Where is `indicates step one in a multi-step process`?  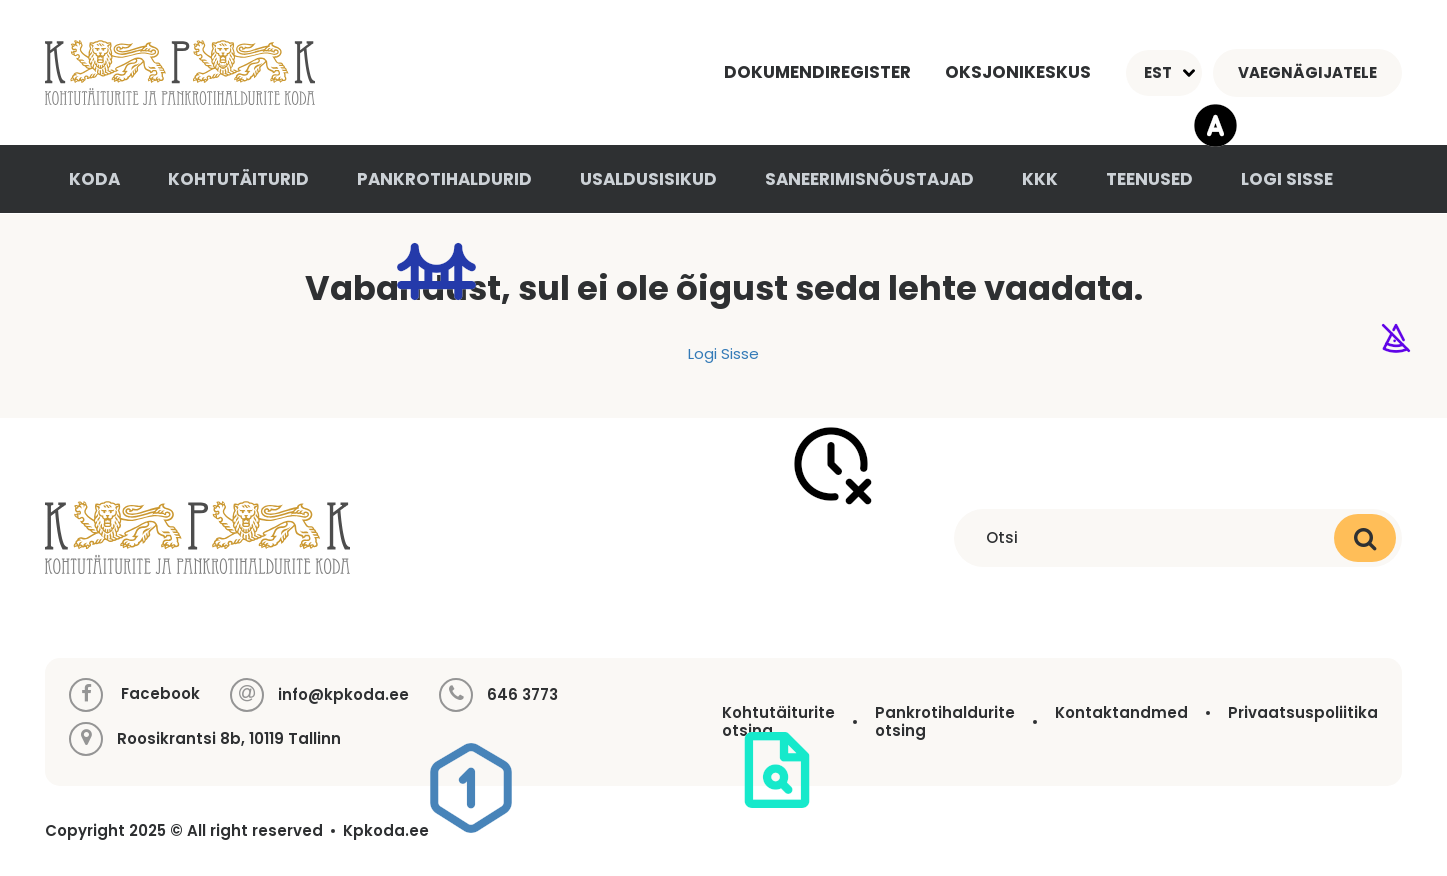 indicates step one in a multi-step process is located at coordinates (471, 788).